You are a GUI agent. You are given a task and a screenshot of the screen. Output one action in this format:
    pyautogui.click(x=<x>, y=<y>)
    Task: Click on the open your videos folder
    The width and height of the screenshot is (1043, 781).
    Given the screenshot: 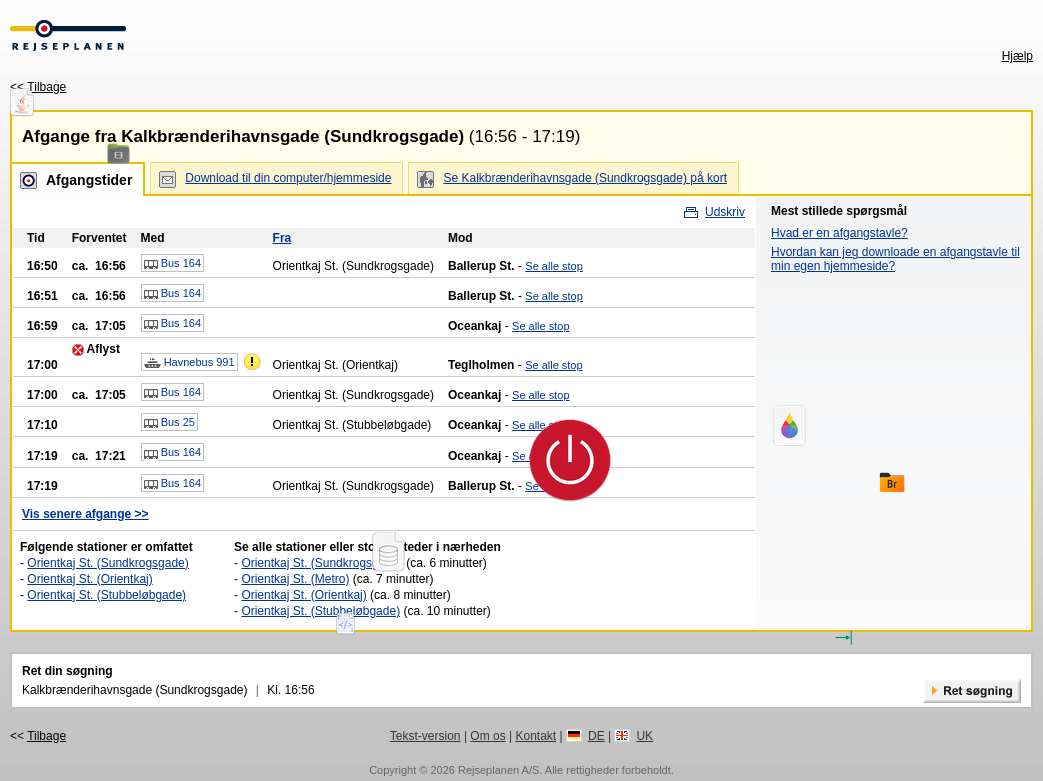 What is the action you would take?
    pyautogui.click(x=118, y=153)
    